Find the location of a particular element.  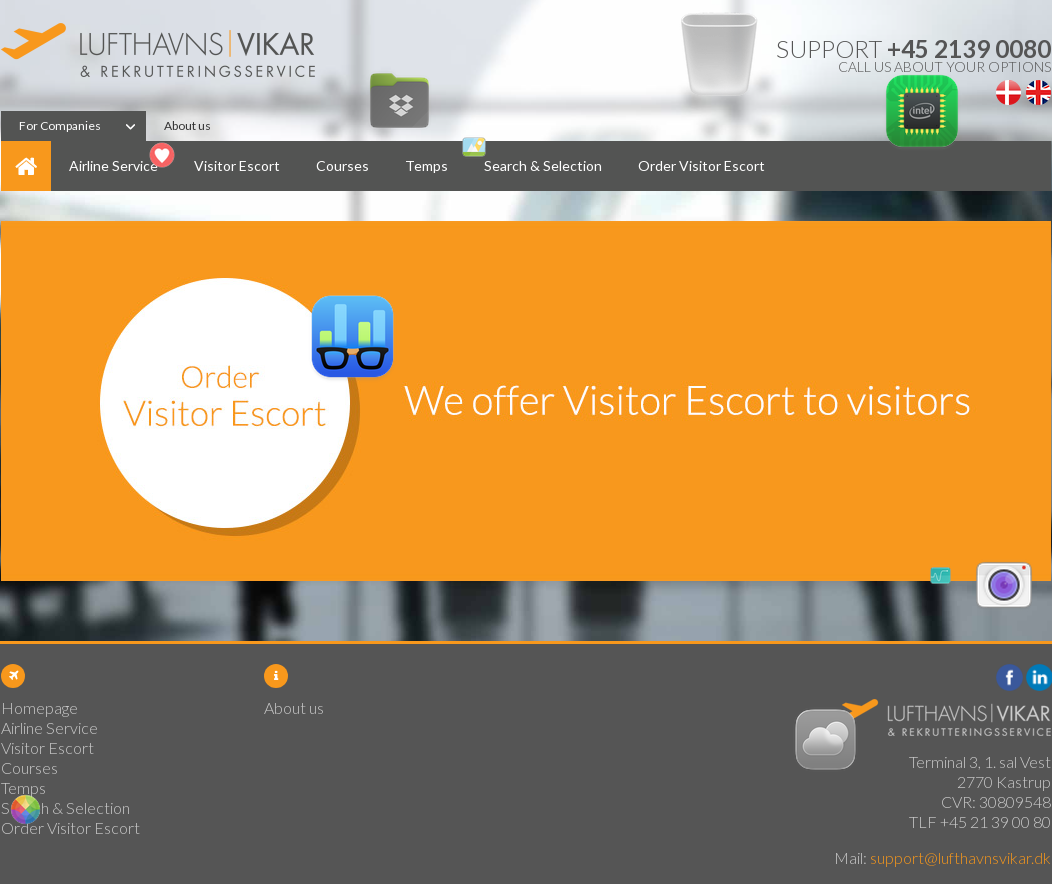

mark item as favorite is located at coordinates (162, 155).